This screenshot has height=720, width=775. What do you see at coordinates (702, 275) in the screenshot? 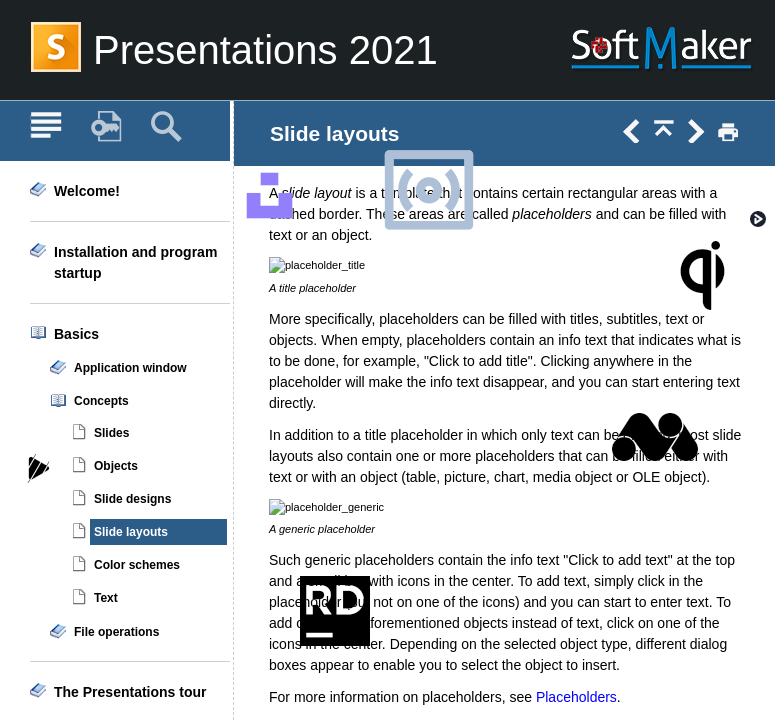
I see `indicates qi wireless charging capability` at bounding box center [702, 275].